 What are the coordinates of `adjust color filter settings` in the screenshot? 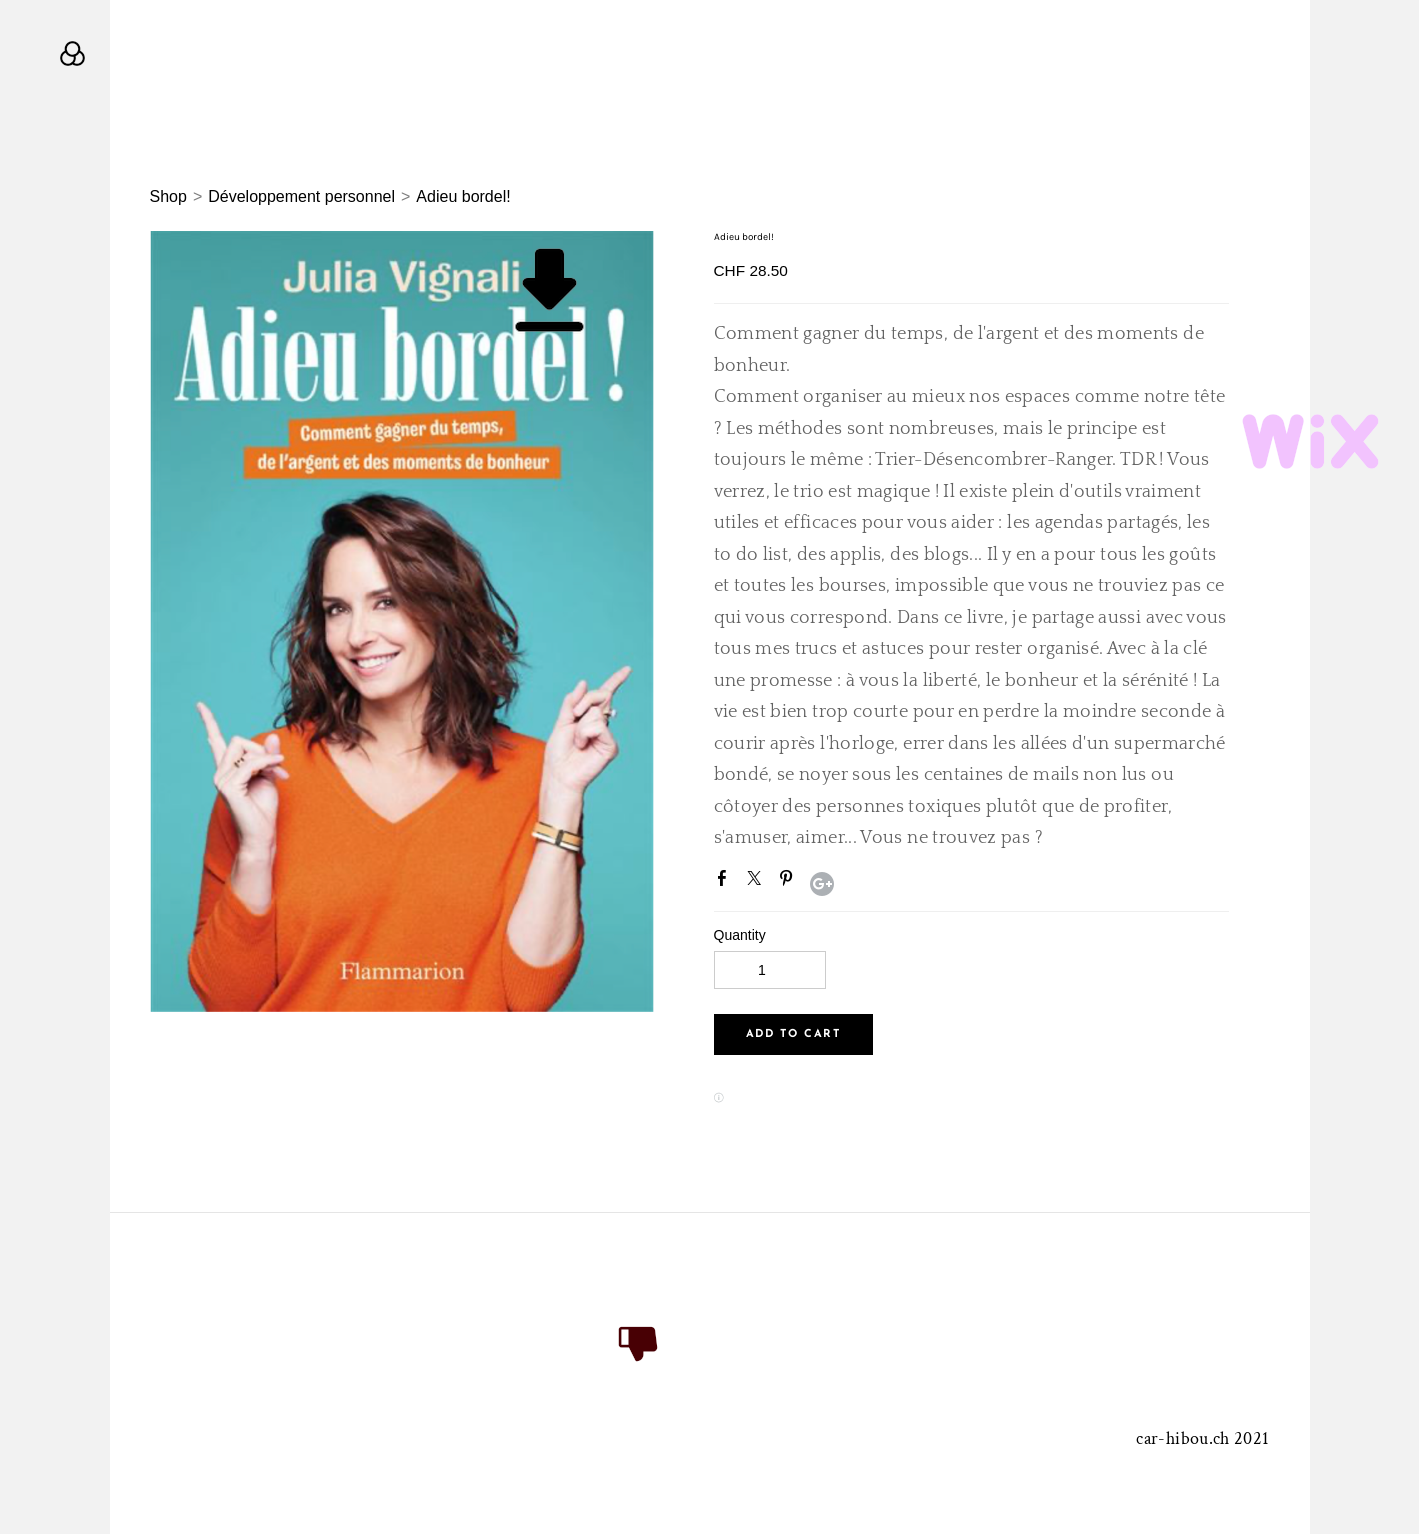 It's located at (72, 53).